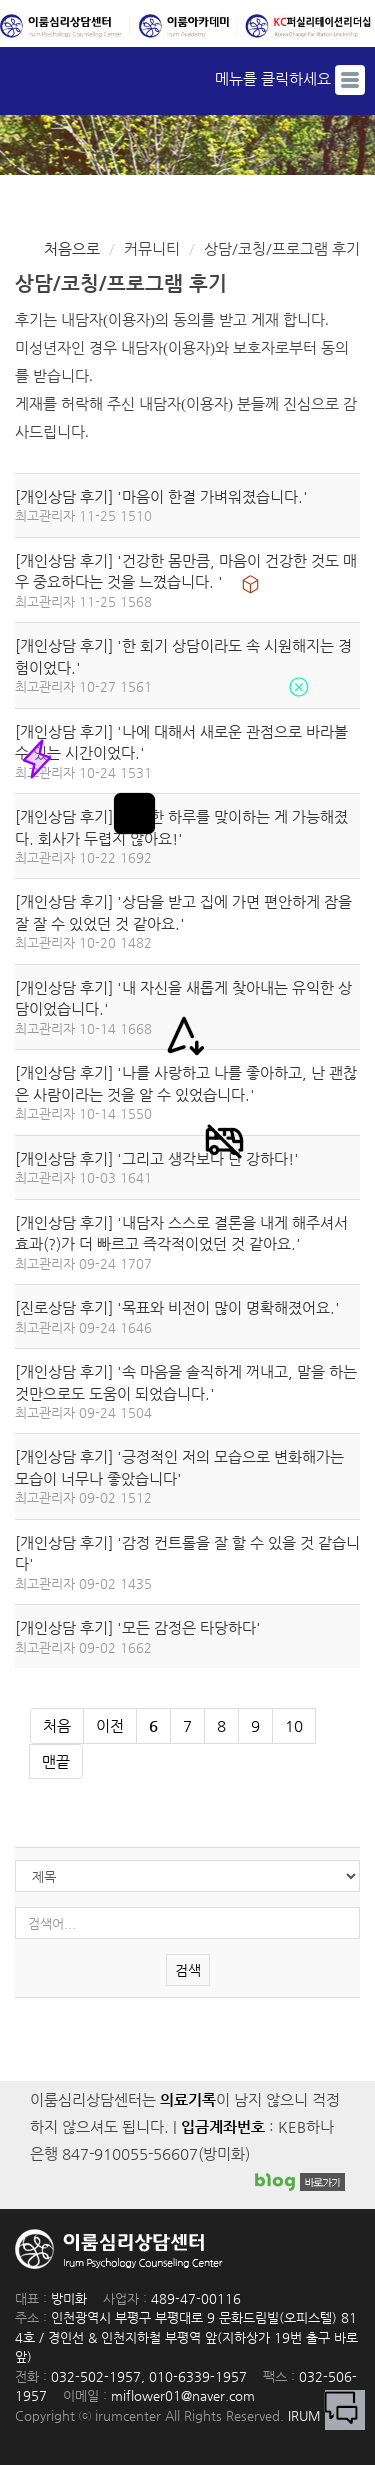  What do you see at coordinates (341, 2408) in the screenshot?
I see `open discussion thread or comments` at bounding box center [341, 2408].